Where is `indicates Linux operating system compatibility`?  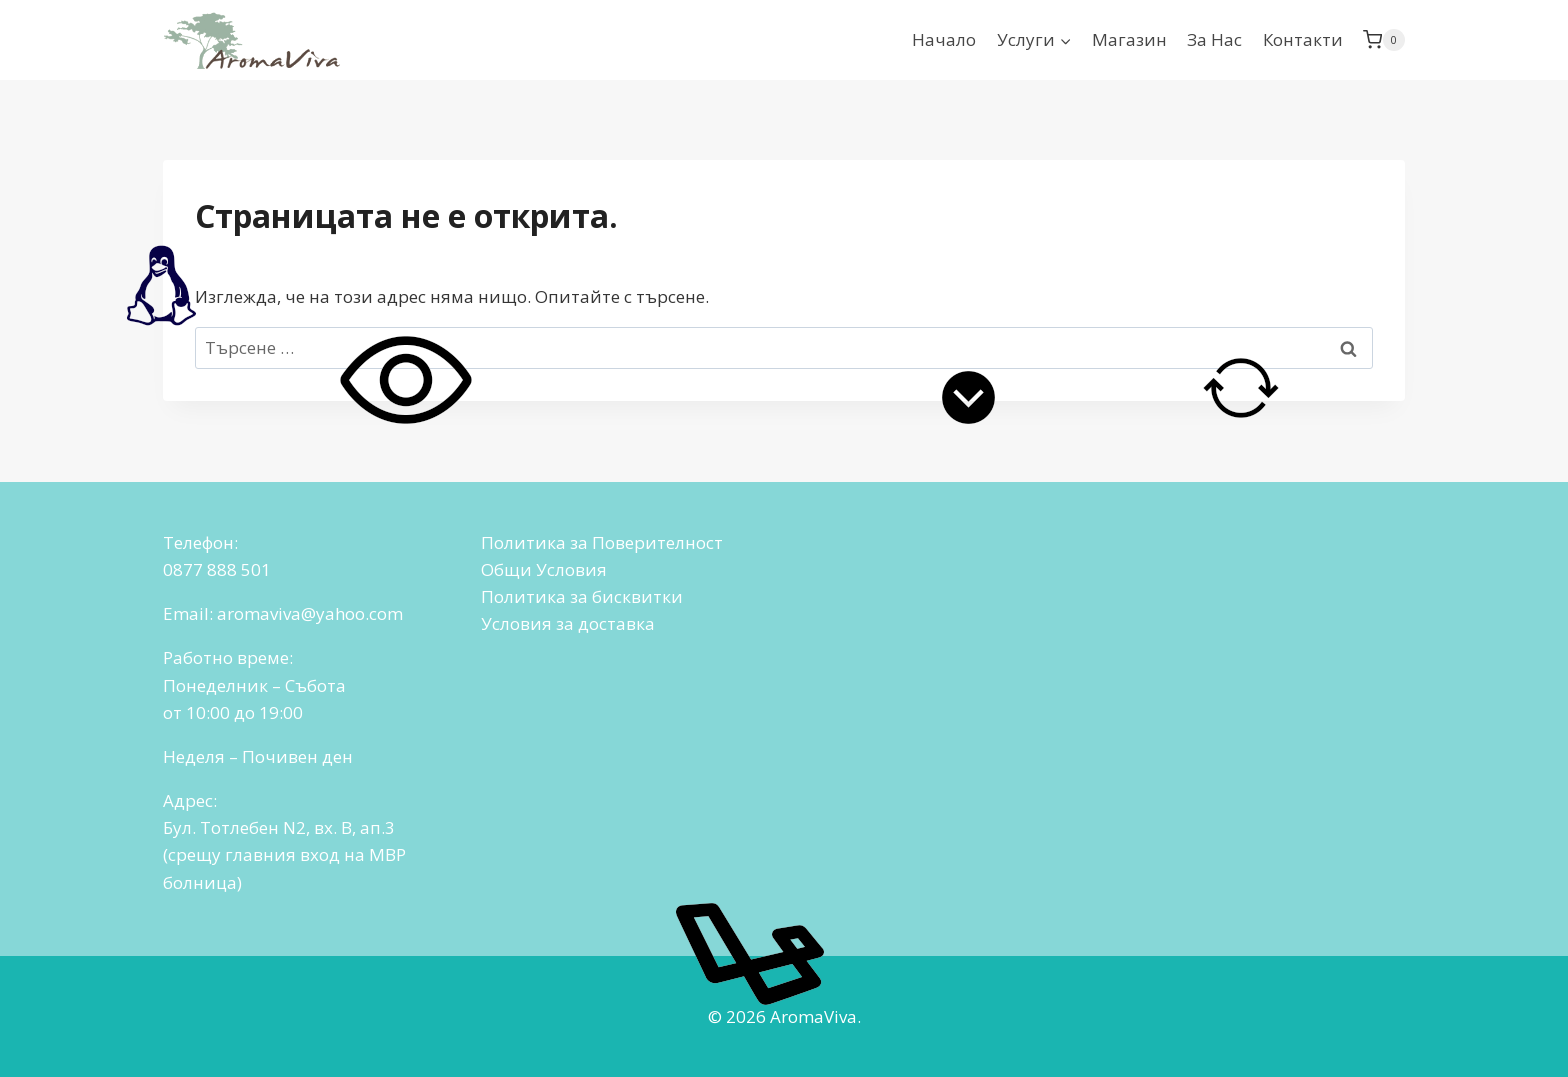 indicates Linux operating system compatibility is located at coordinates (161, 285).